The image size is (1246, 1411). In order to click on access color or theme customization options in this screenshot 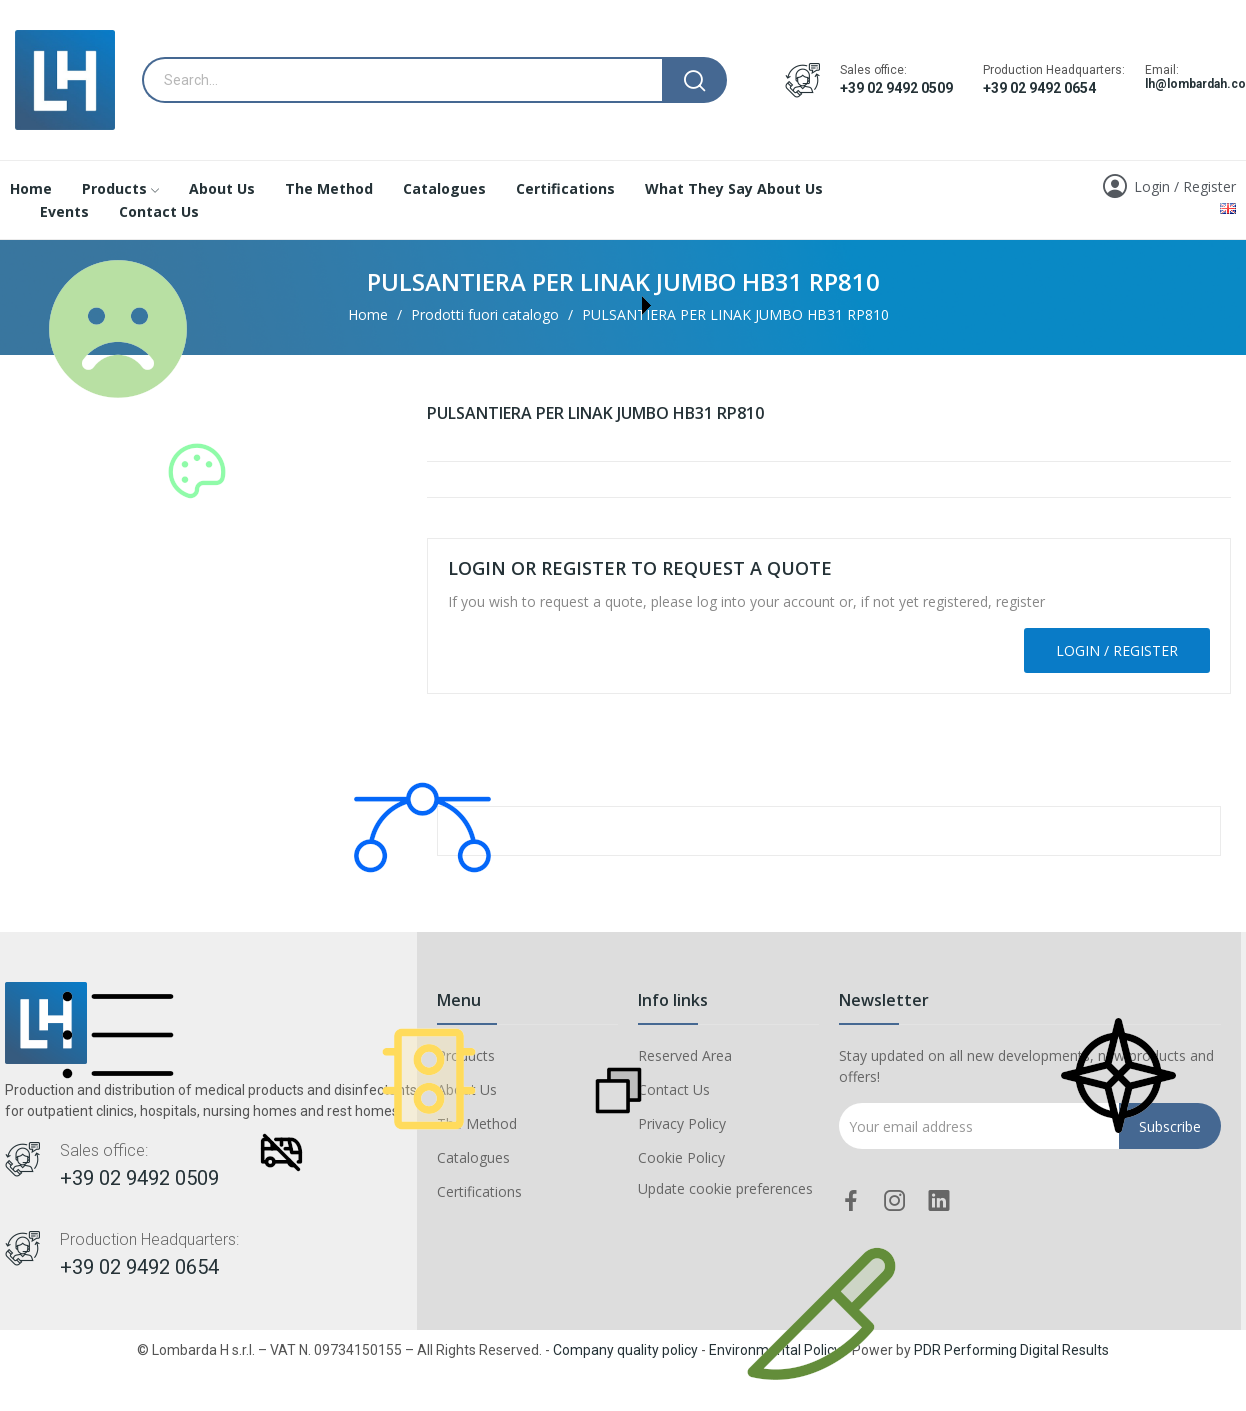, I will do `click(197, 472)`.